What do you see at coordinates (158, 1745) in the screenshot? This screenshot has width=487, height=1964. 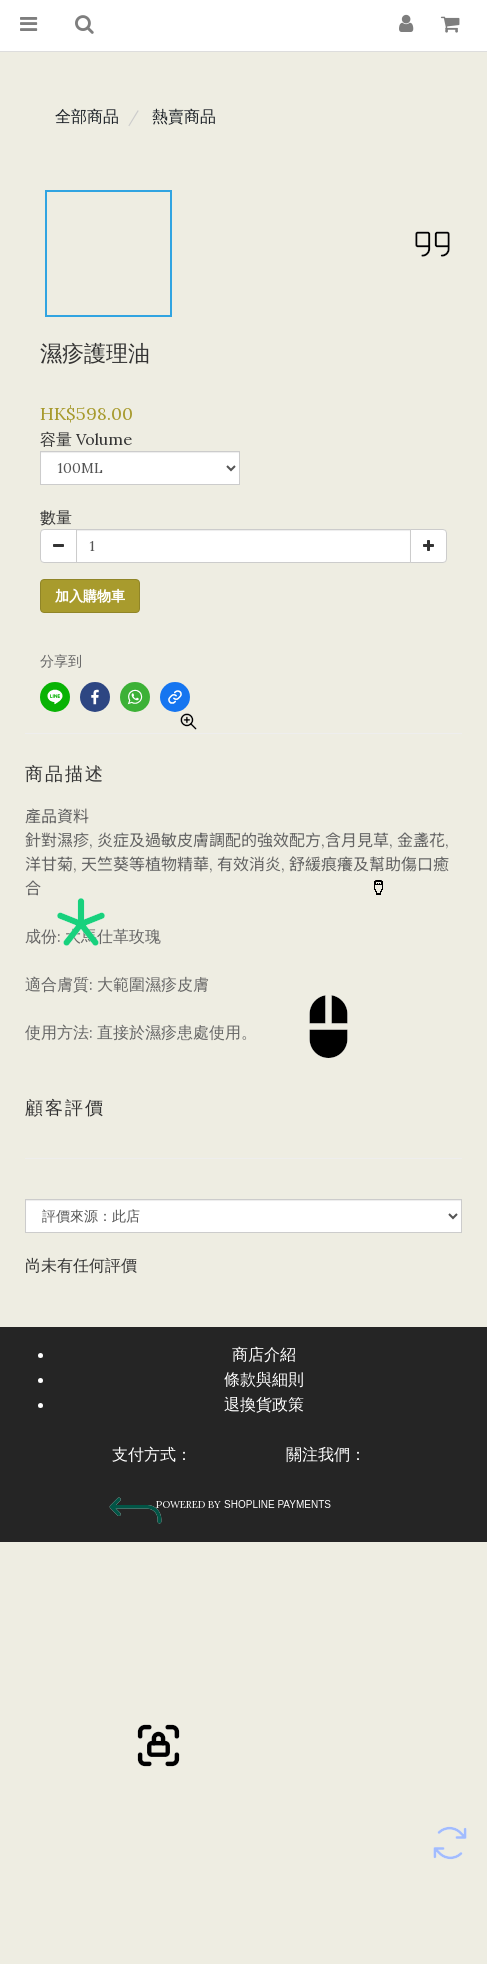 I see `access secure or locked content` at bounding box center [158, 1745].